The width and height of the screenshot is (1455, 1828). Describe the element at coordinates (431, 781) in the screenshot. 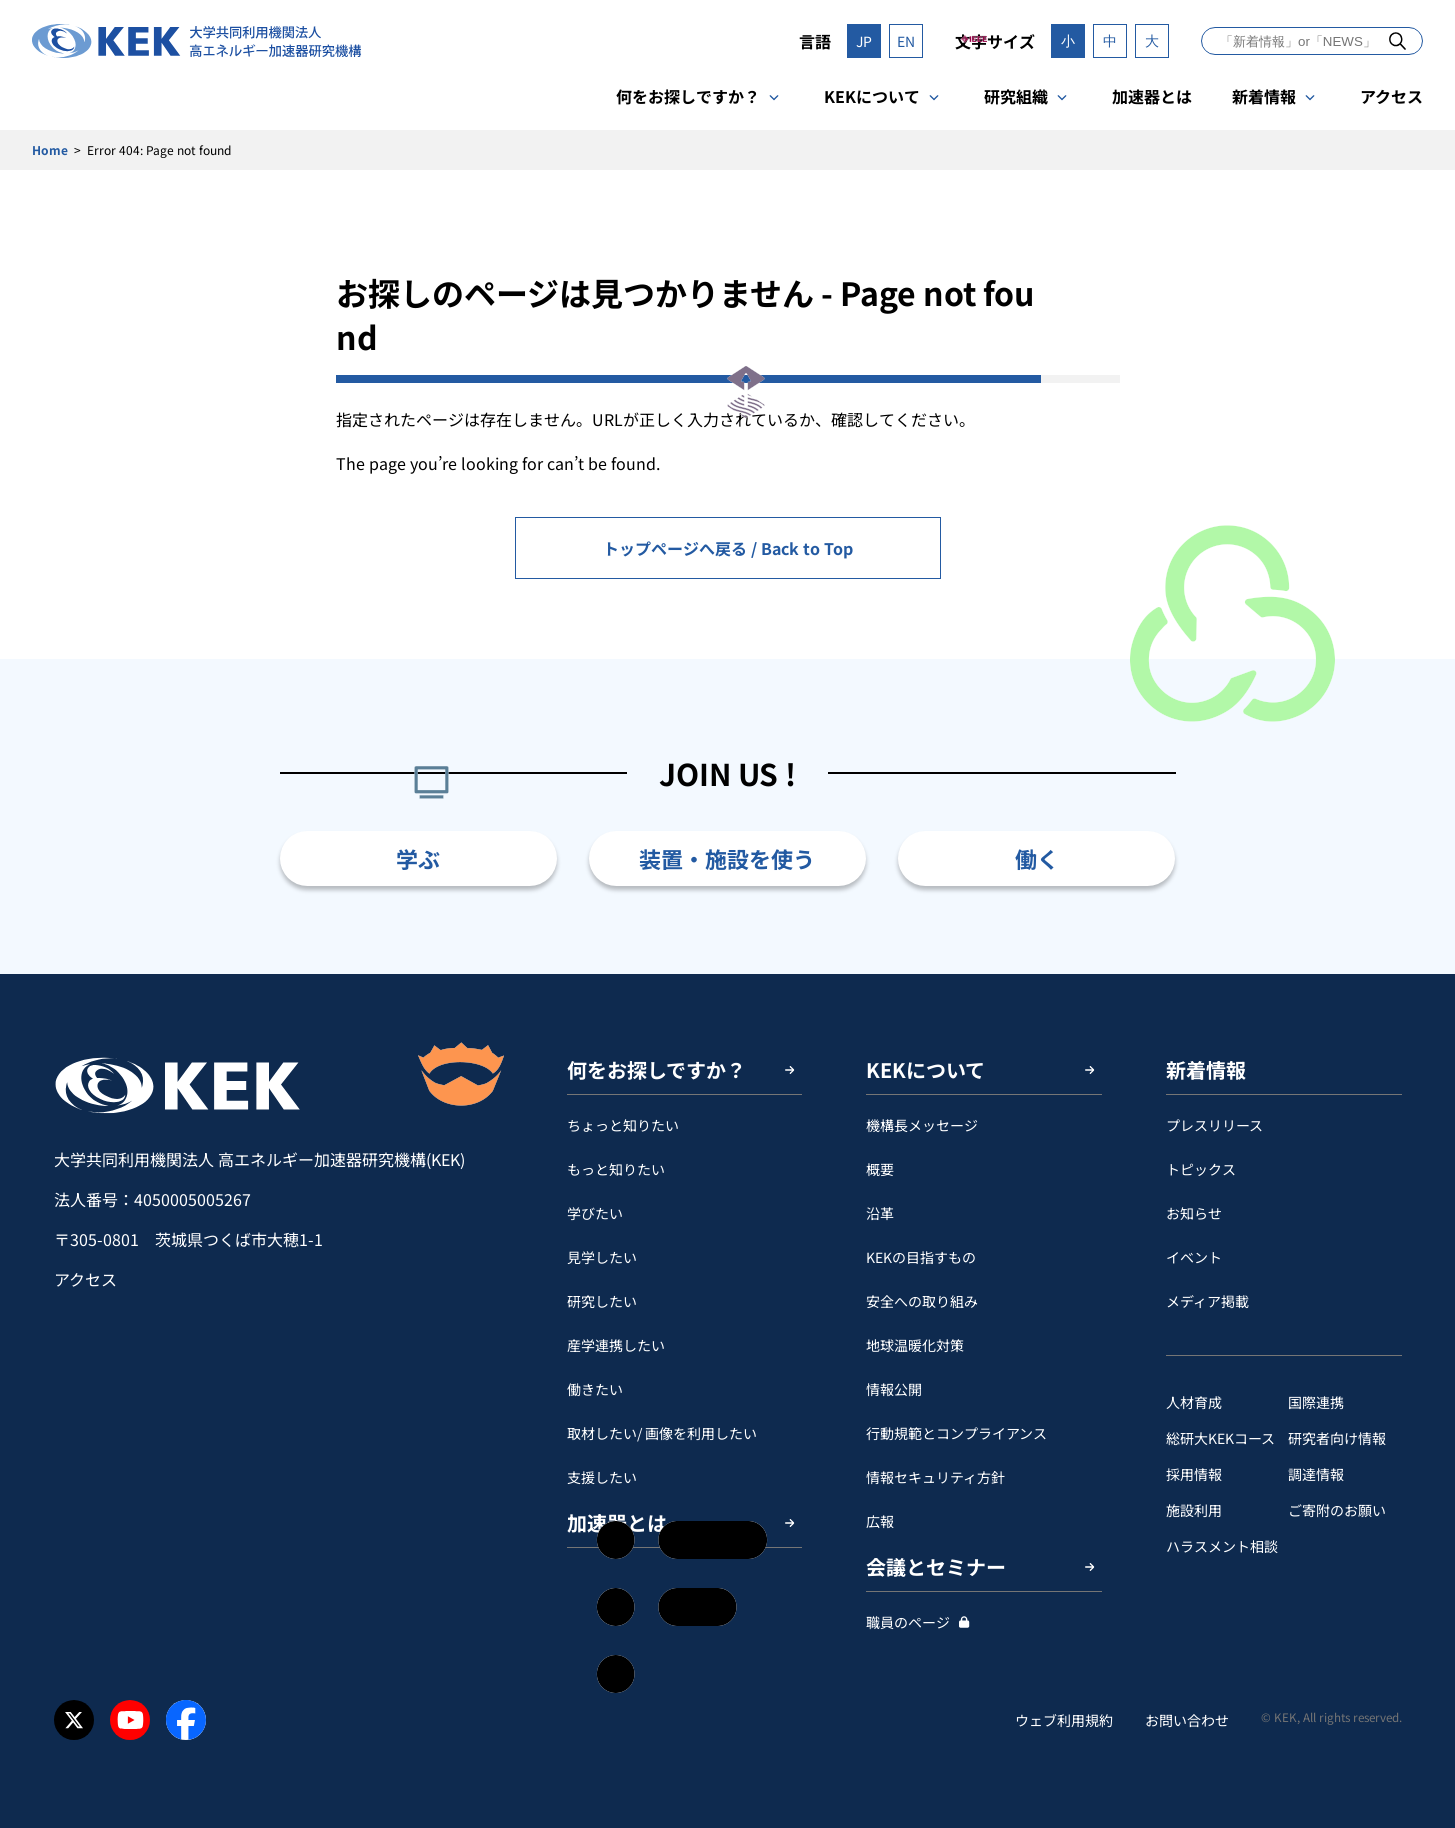

I see `access tv or display settings` at that location.